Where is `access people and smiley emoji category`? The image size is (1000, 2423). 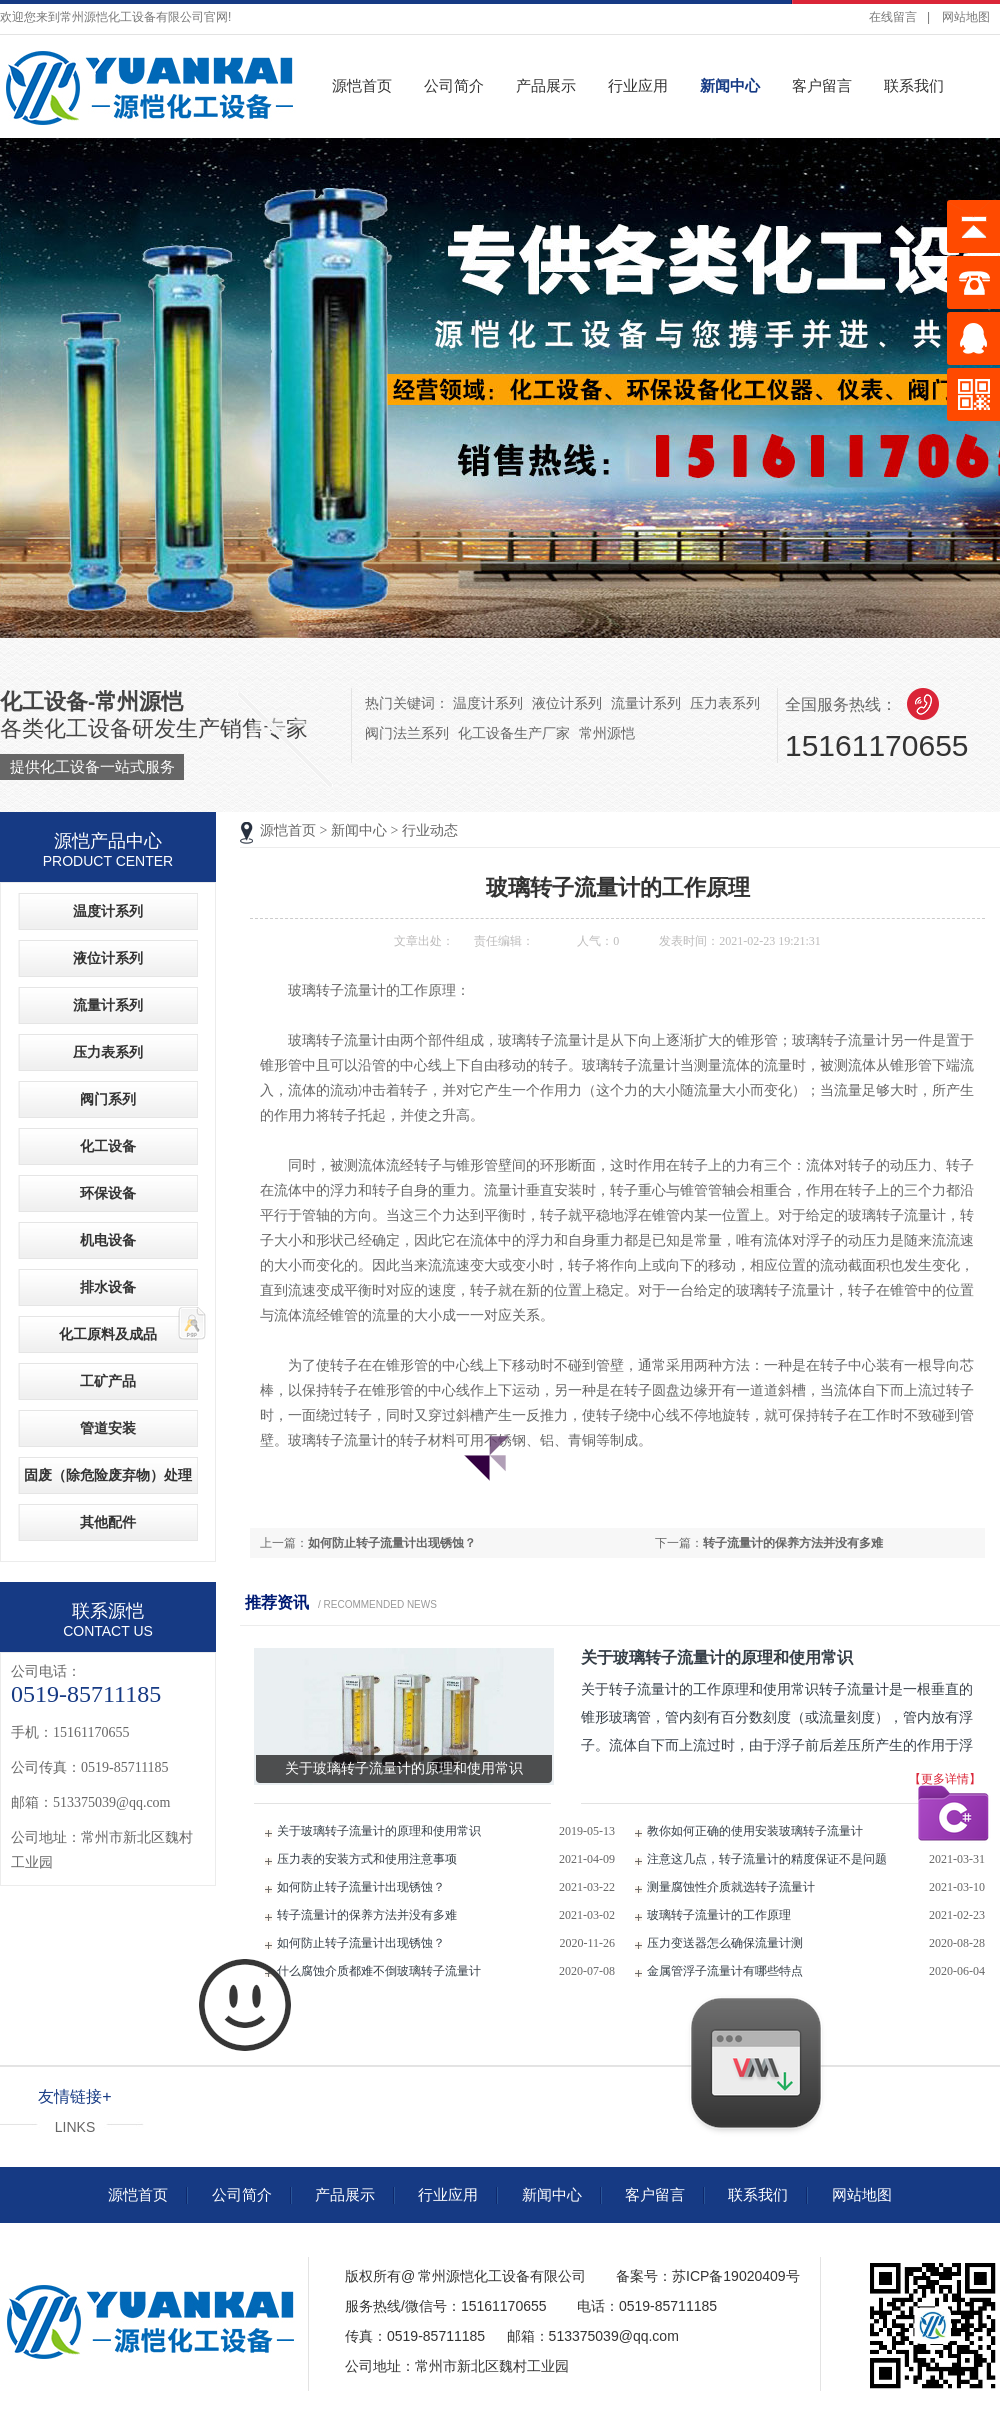
access people and smiley emoji category is located at coordinates (245, 2005).